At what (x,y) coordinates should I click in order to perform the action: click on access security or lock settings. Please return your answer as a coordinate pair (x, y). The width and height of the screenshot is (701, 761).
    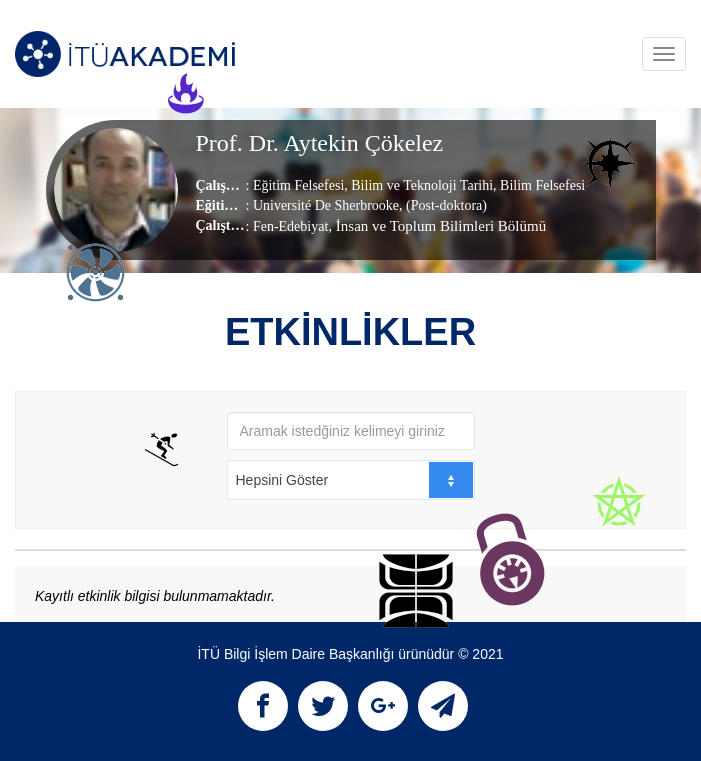
    Looking at the image, I should click on (508, 559).